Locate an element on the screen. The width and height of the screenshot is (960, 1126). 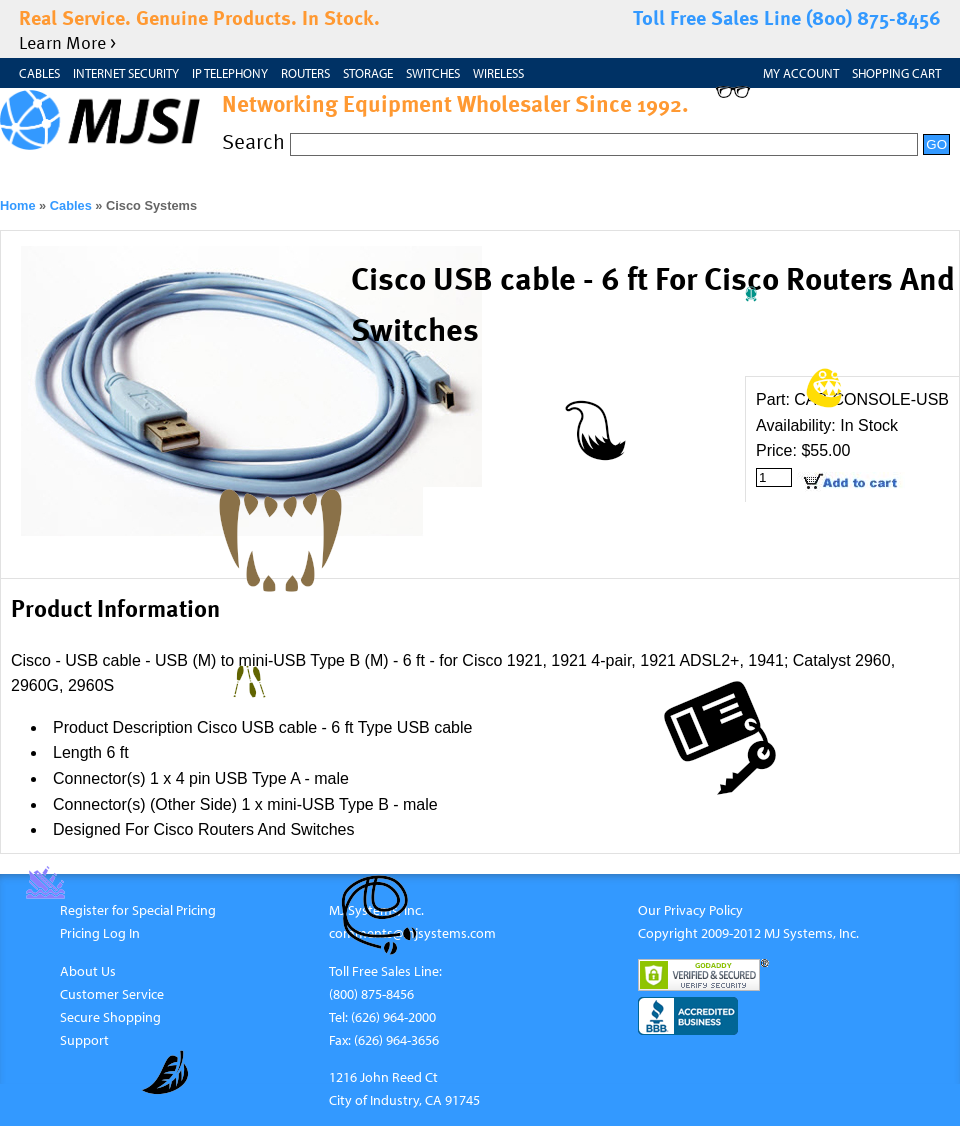
access circus or performance-themed games is located at coordinates (249, 681).